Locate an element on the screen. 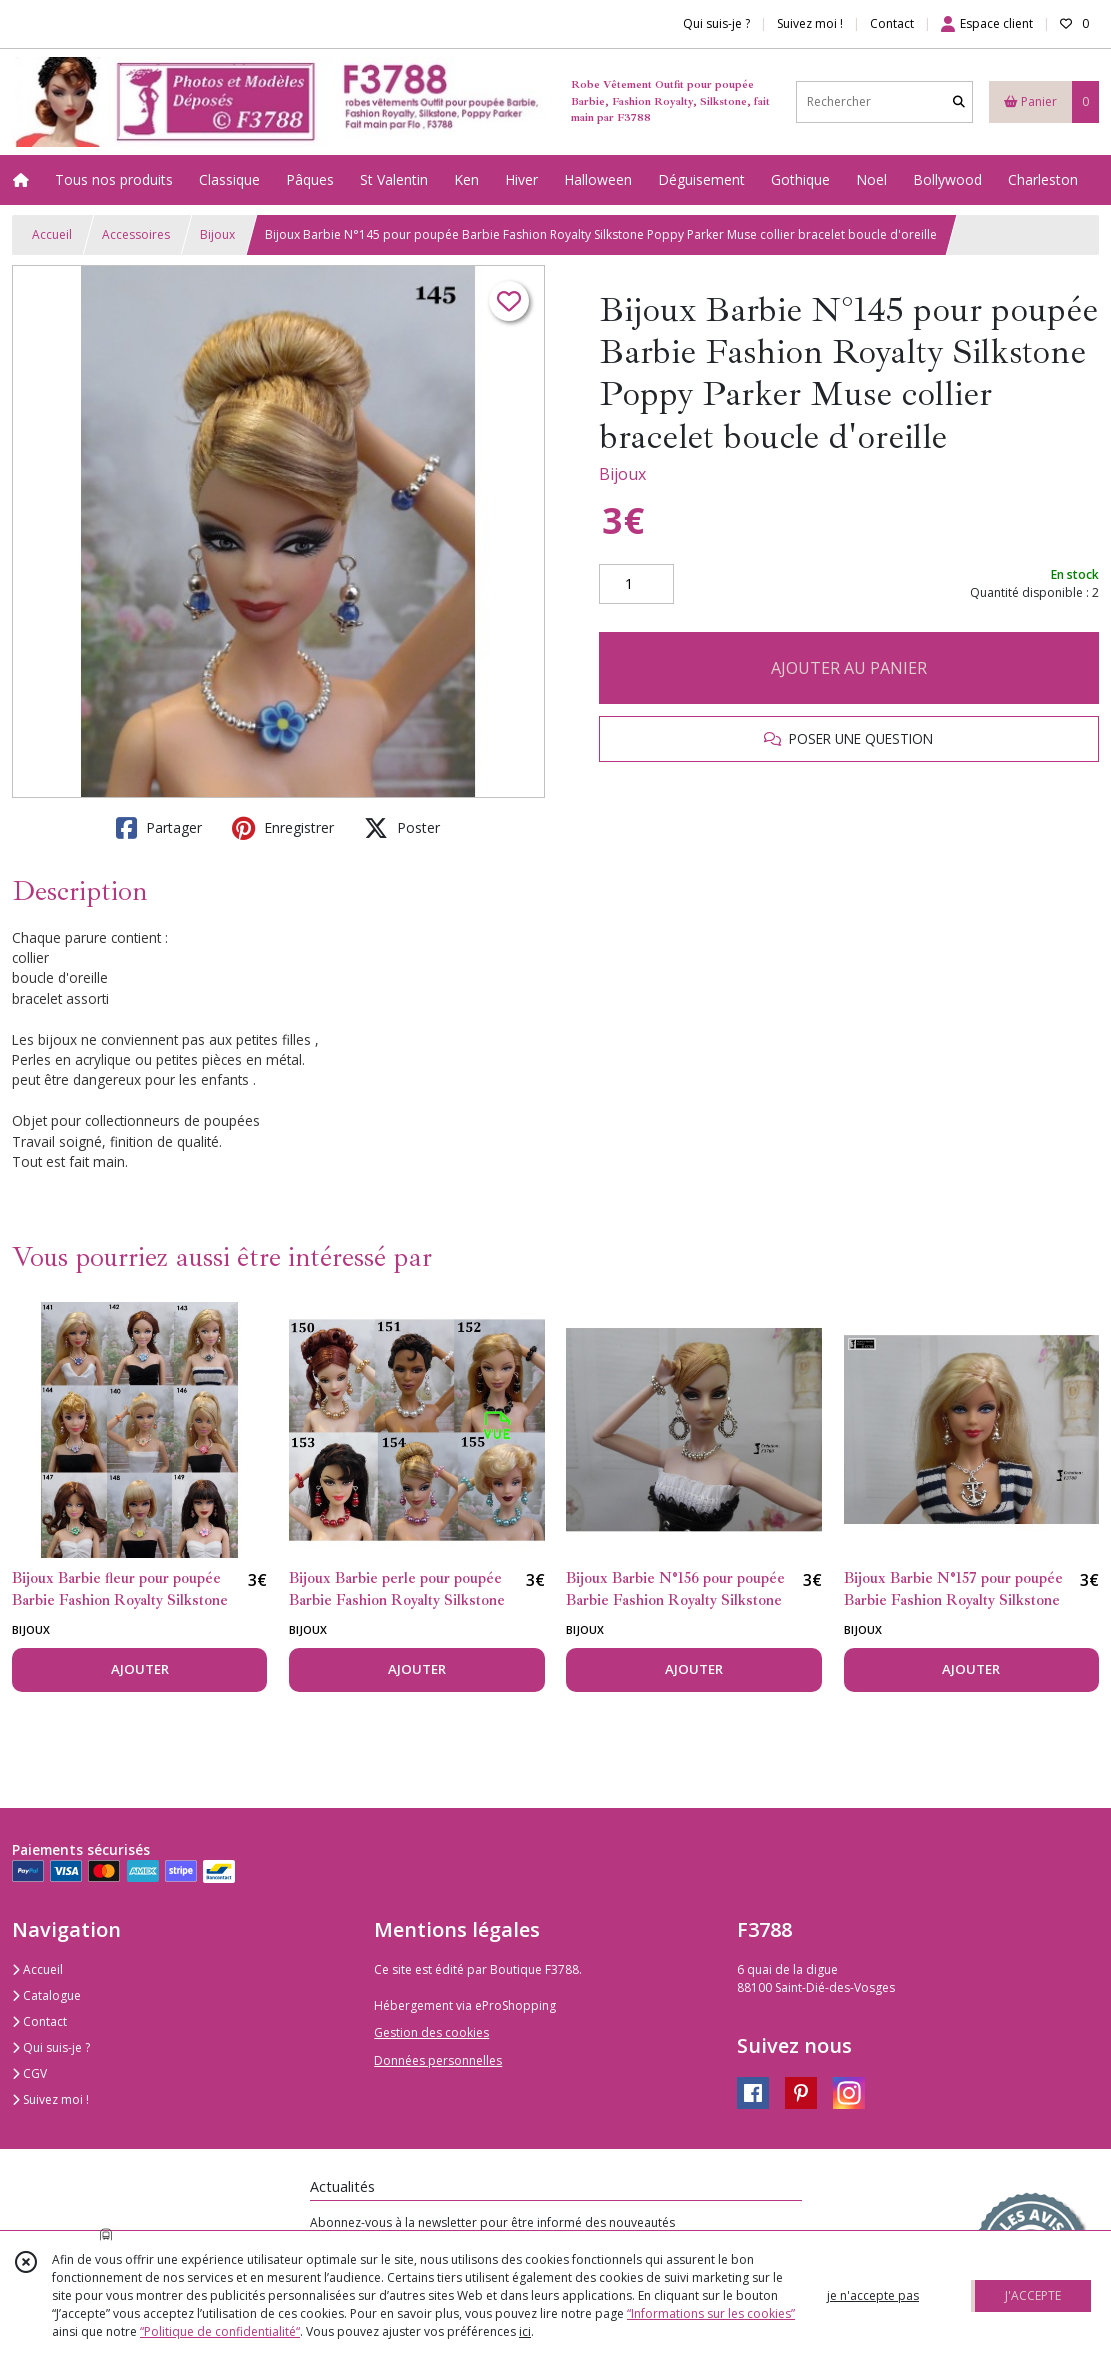  a Vue.js file in your project is located at coordinates (497, 1426).